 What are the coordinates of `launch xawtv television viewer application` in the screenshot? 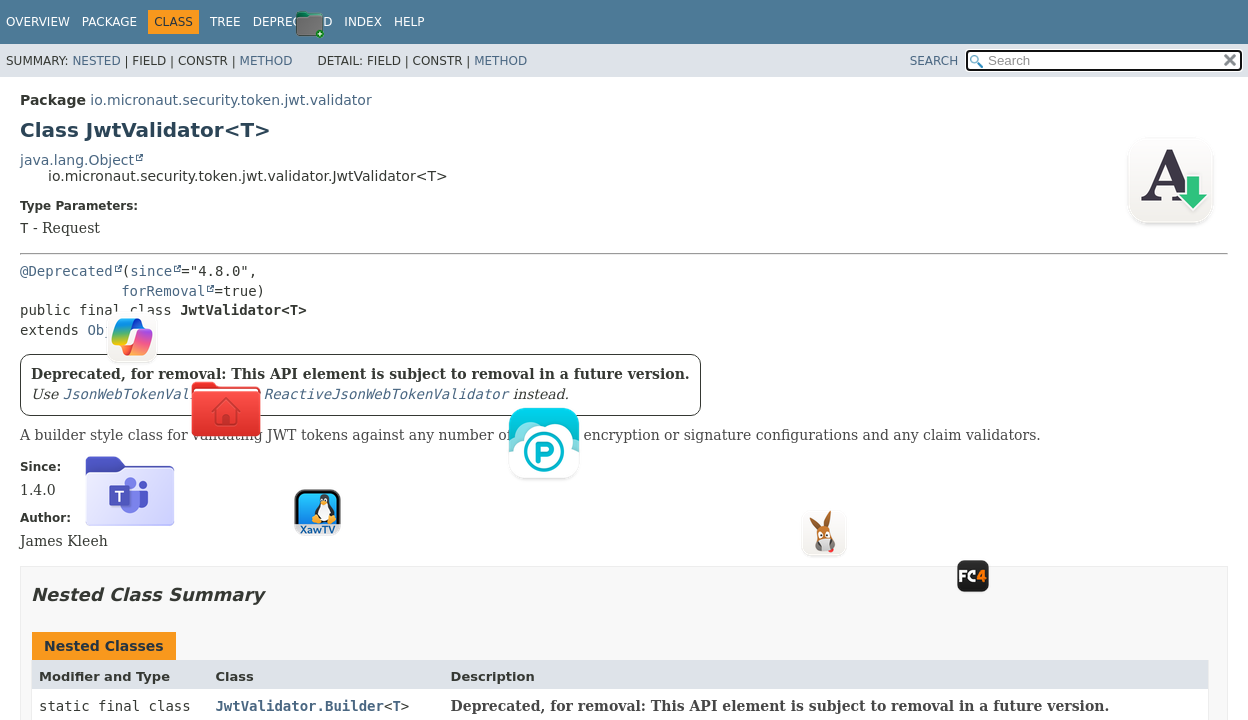 It's located at (317, 512).